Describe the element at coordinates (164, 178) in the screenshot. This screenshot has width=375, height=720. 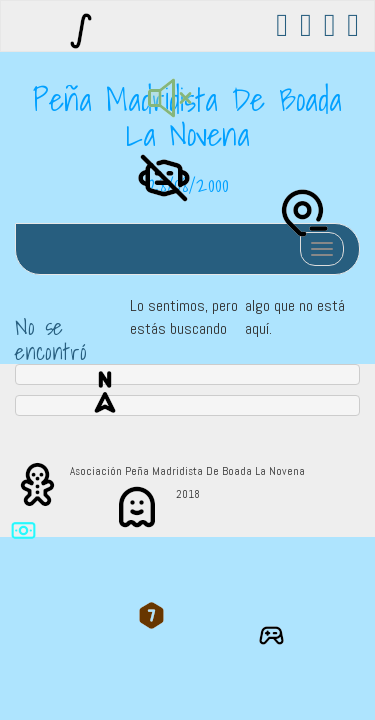
I see `face mask not required` at that location.